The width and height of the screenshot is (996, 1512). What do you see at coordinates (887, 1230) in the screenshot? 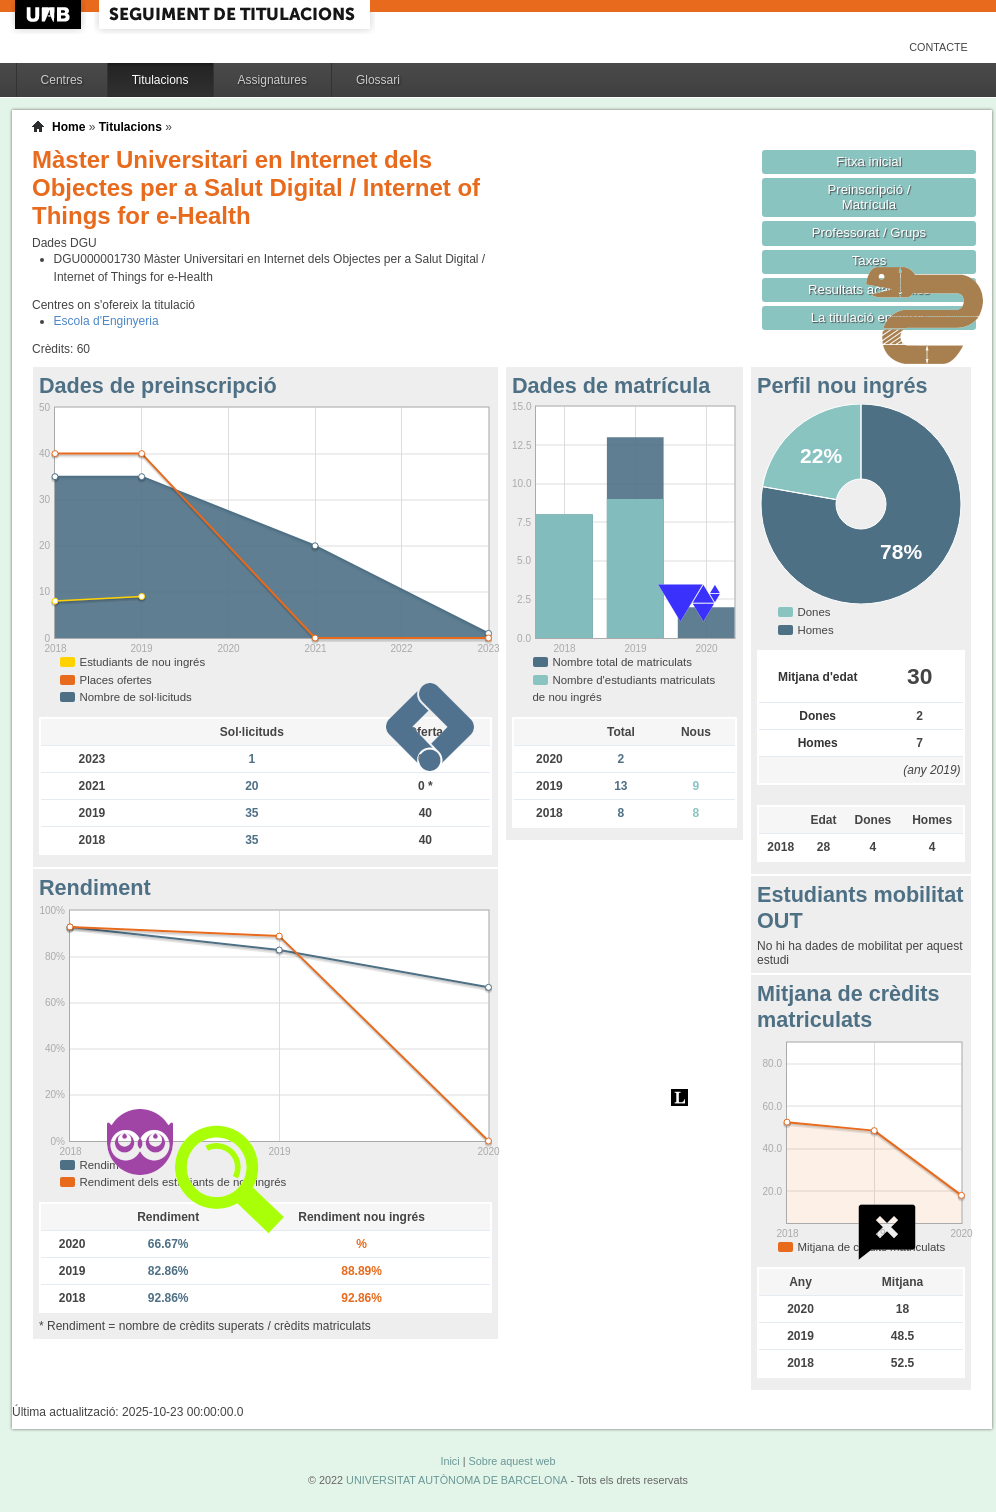
I see `delete a conversation` at bounding box center [887, 1230].